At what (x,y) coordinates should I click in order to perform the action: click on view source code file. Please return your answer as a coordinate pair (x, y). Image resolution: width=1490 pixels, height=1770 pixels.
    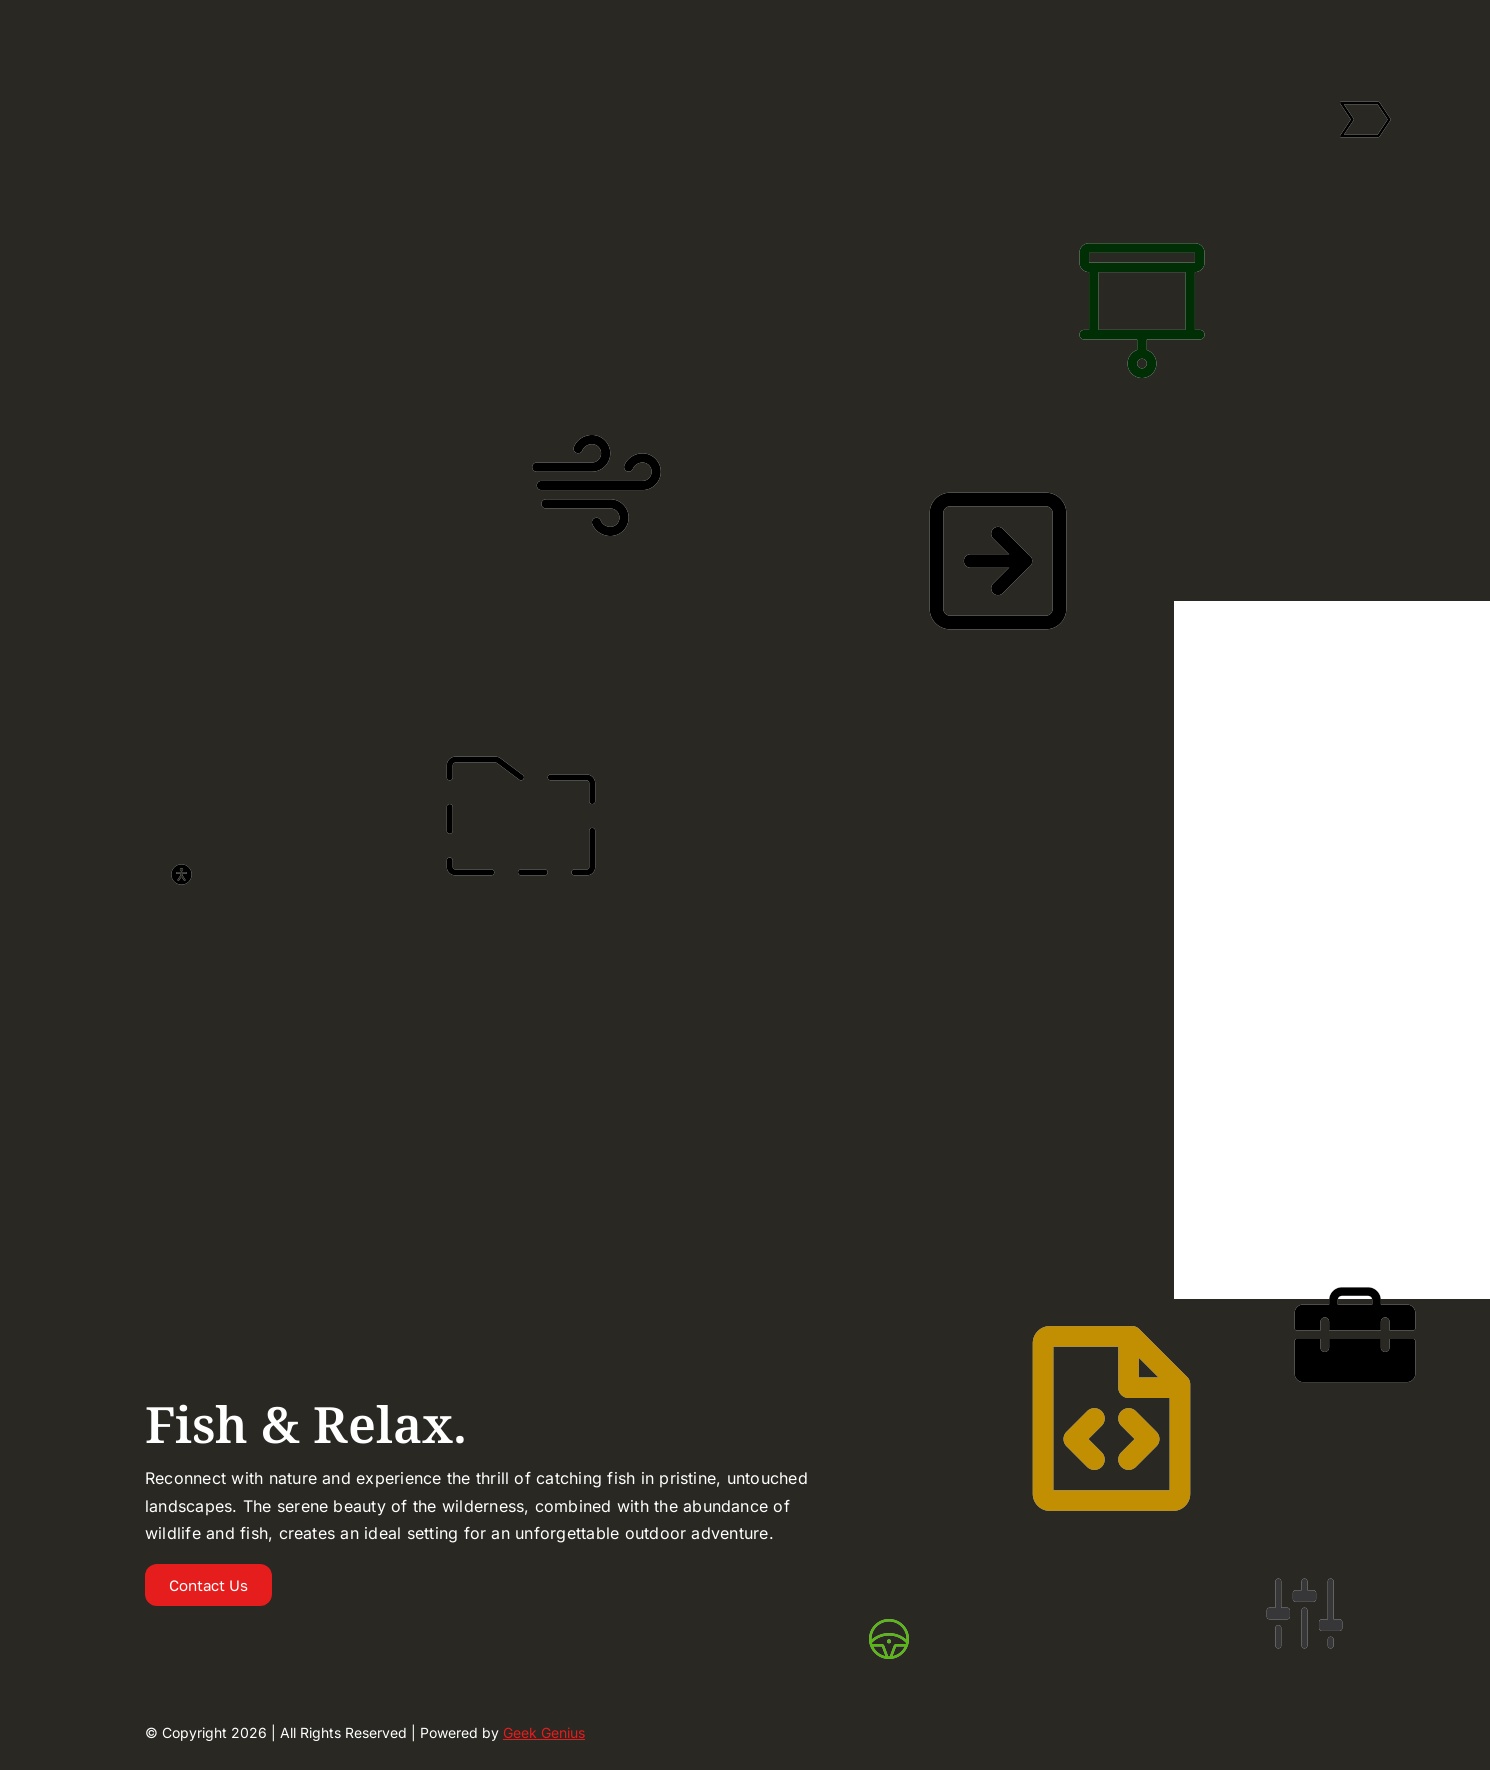
    Looking at the image, I should click on (1111, 1418).